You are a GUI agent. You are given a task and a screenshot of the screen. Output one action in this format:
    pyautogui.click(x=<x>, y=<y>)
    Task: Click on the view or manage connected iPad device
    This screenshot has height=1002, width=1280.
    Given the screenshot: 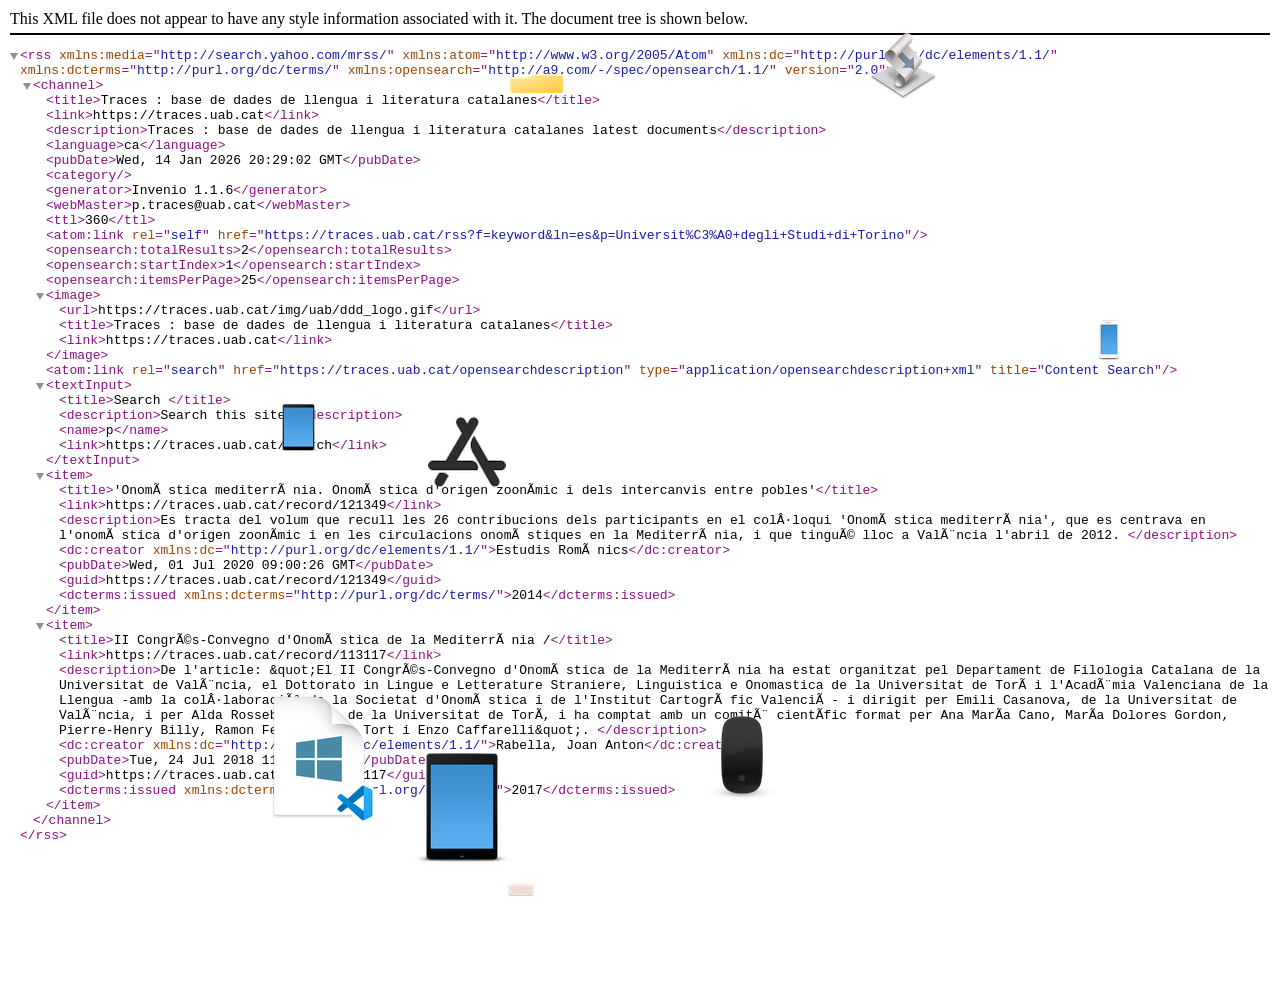 What is the action you would take?
    pyautogui.click(x=298, y=427)
    